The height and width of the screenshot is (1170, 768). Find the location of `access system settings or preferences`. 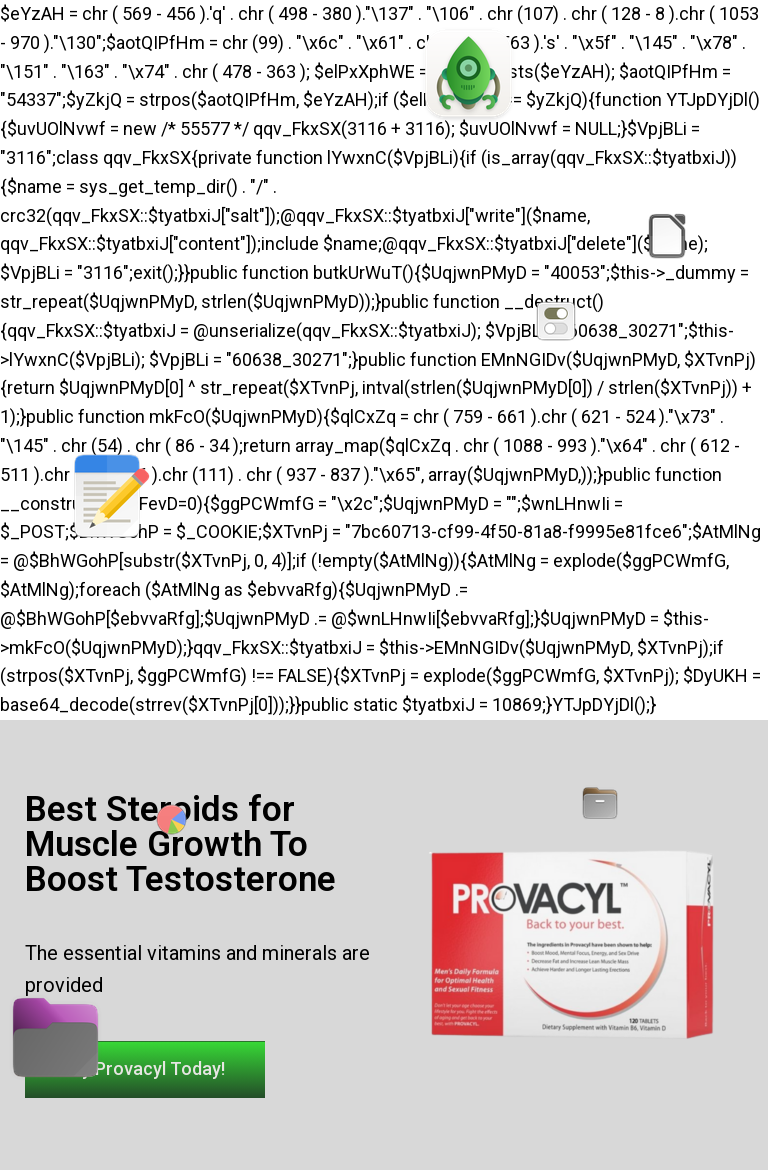

access system settings or preferences is located at coordinates (556, 321).